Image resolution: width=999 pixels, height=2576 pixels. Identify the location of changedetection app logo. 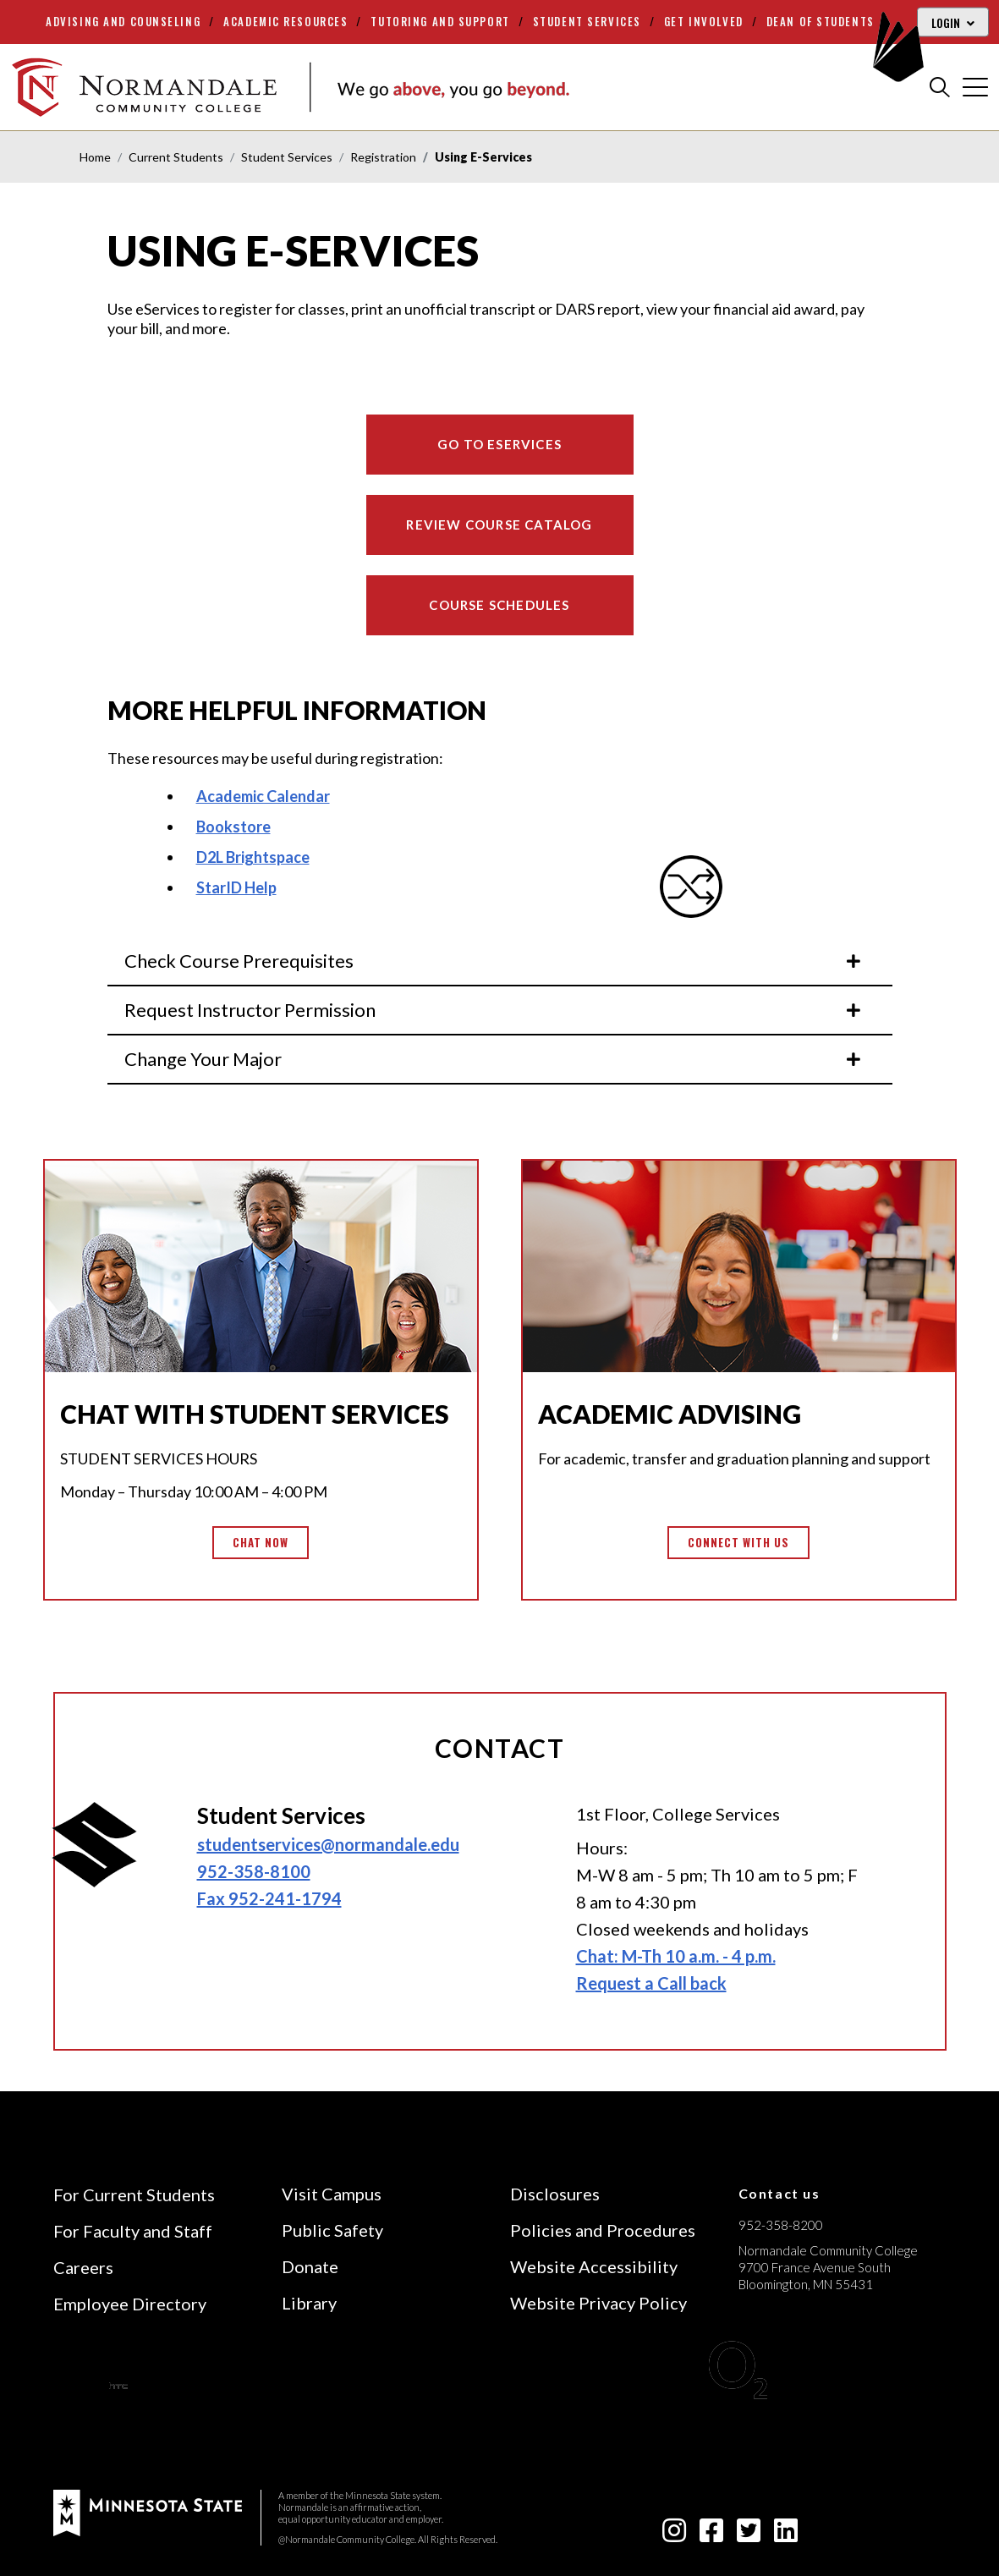
(691, 887).